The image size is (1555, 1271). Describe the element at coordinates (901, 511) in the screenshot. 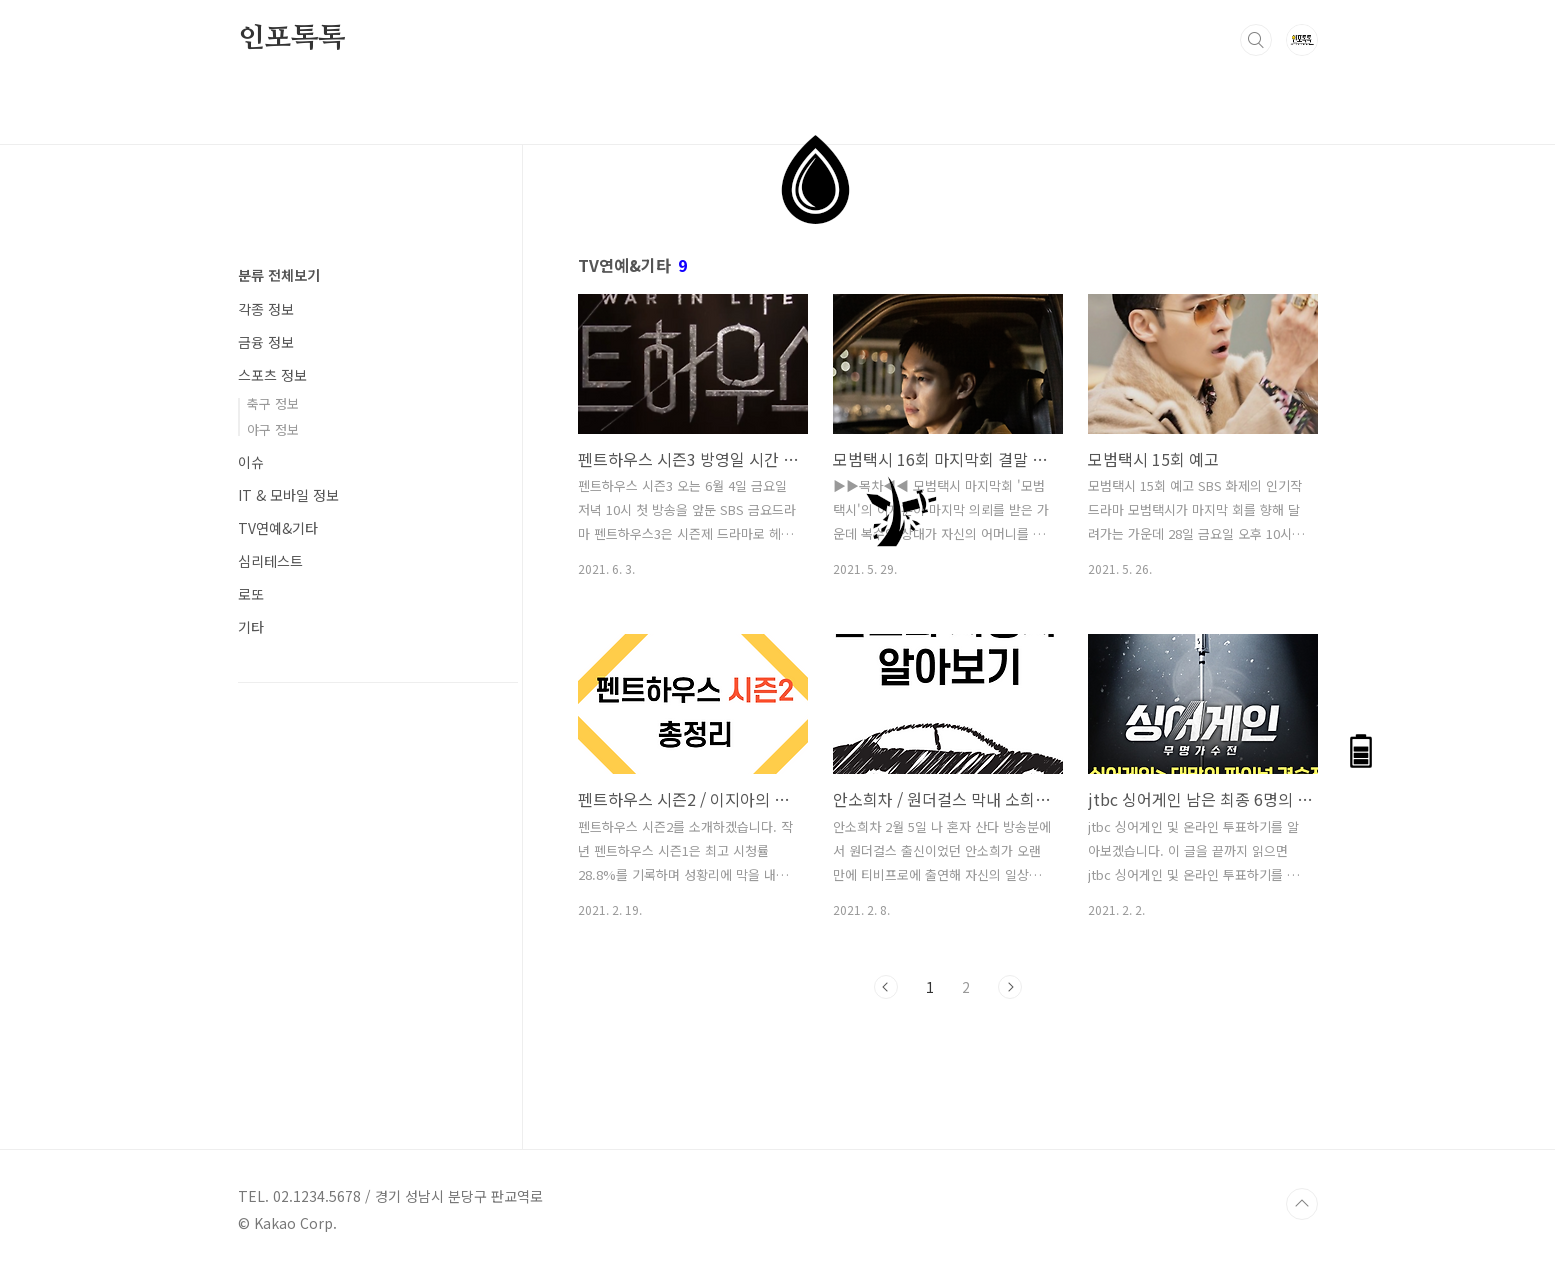

I see `indicates a broken or damaged weapon` at that location.